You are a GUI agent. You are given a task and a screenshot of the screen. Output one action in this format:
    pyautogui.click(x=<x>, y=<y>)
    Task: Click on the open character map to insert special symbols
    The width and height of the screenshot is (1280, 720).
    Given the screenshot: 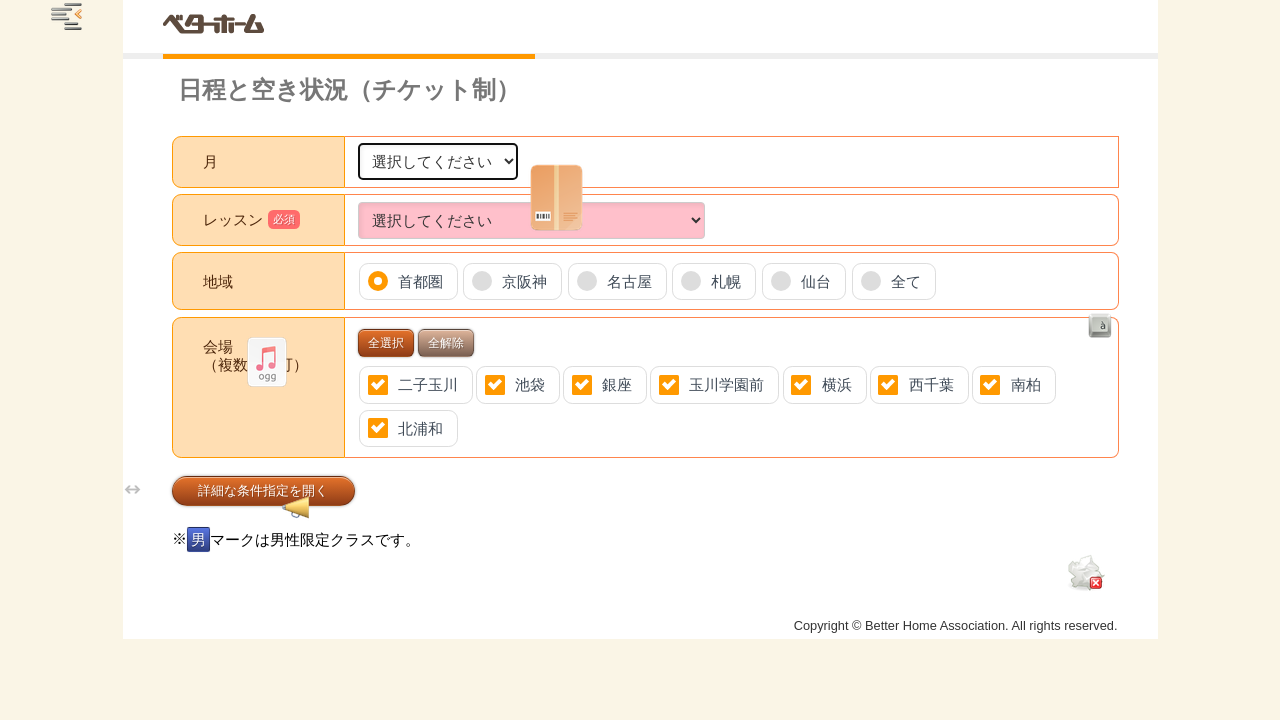 What is the action you would take?
    pyautogui.click(x=1100, y=326)
    